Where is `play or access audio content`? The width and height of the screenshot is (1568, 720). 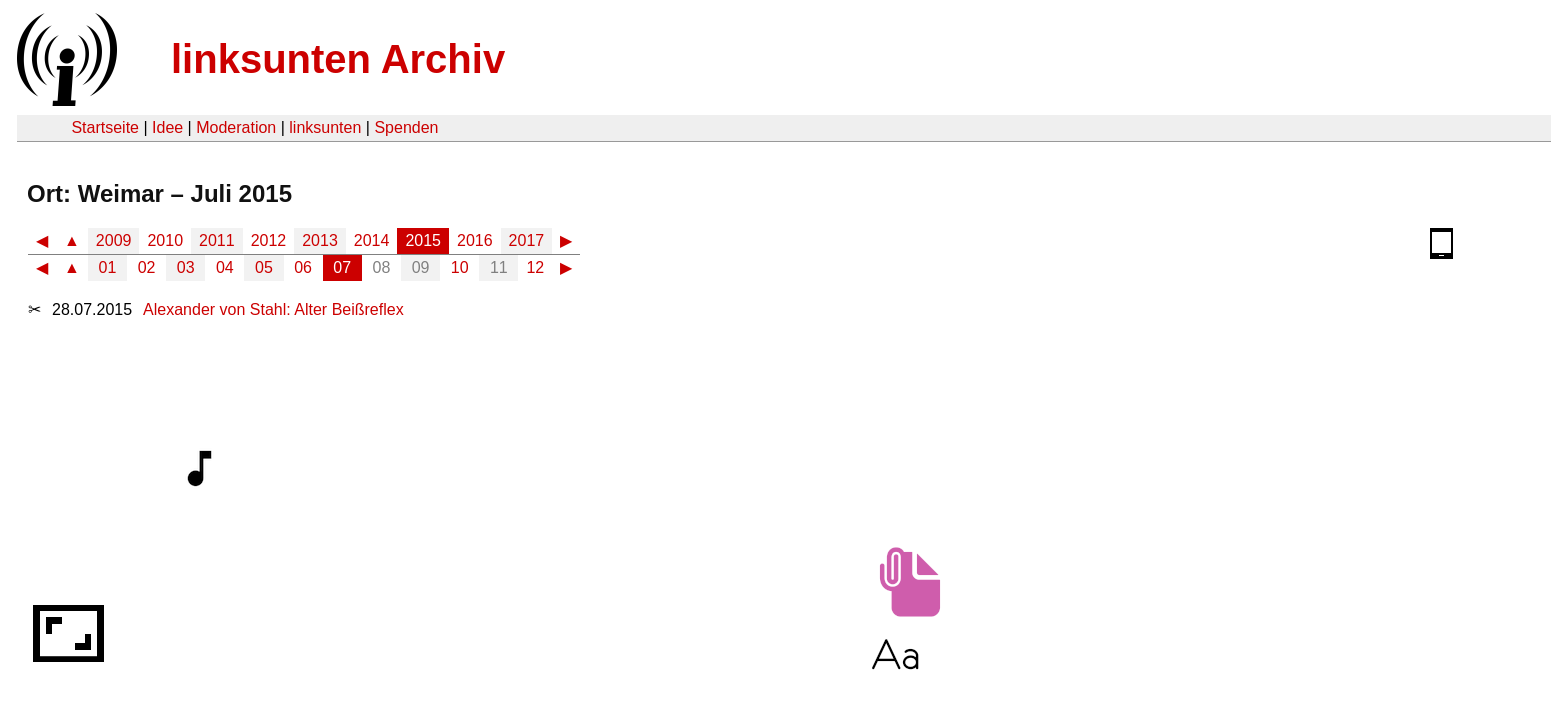
play or access audio content is located at coordinates (199, 468).